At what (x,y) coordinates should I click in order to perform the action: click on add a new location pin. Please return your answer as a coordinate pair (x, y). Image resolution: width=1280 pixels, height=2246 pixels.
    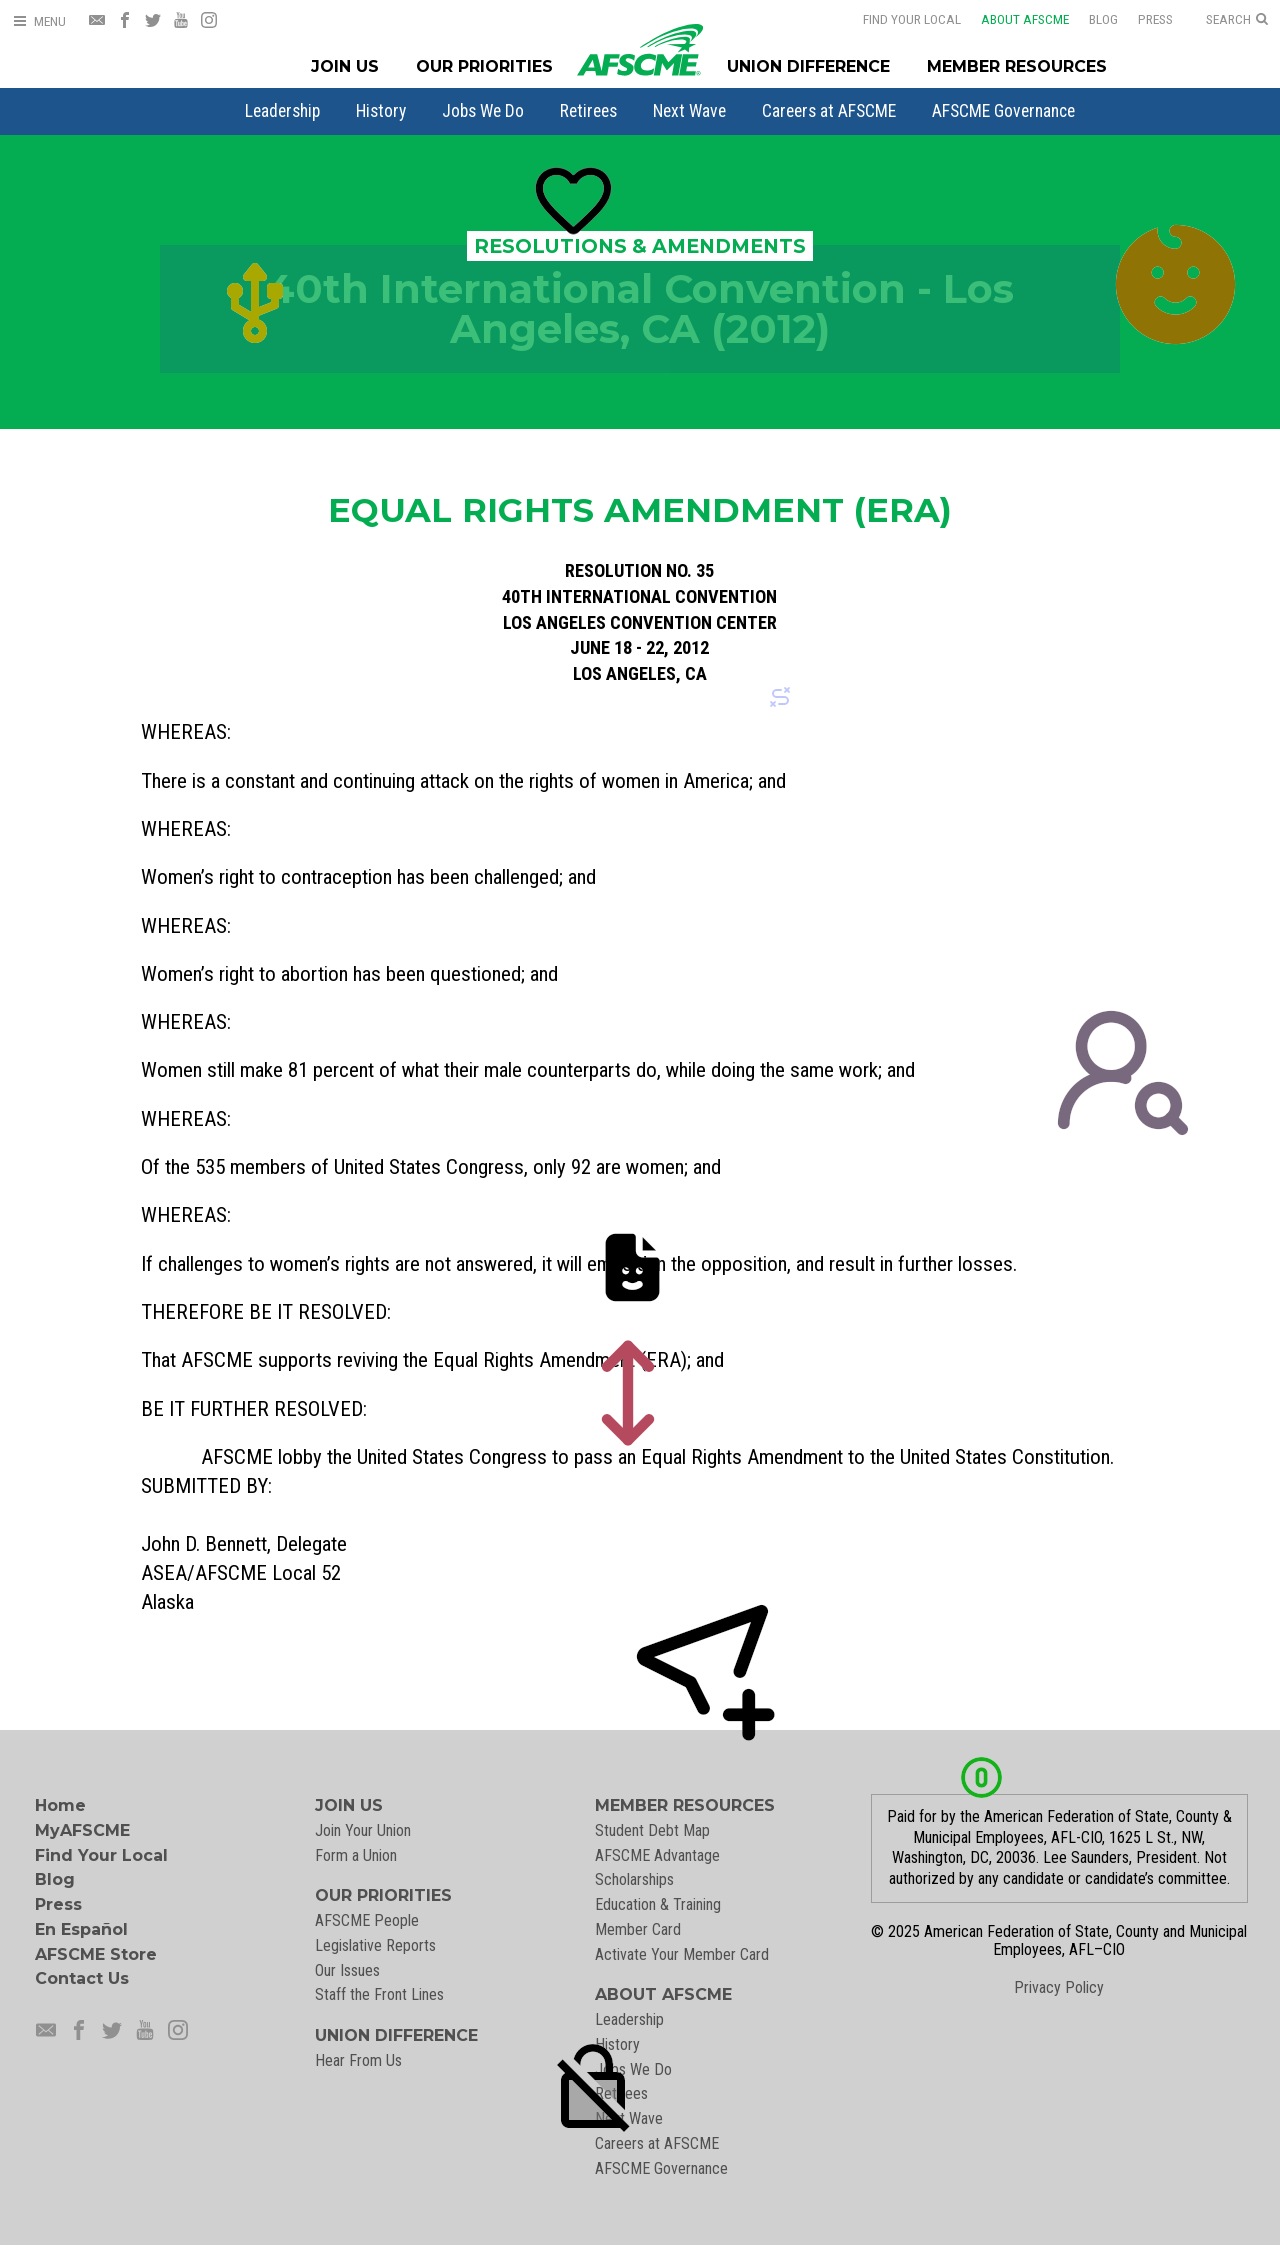
    Looking at the image, I should click on (703, 1669).